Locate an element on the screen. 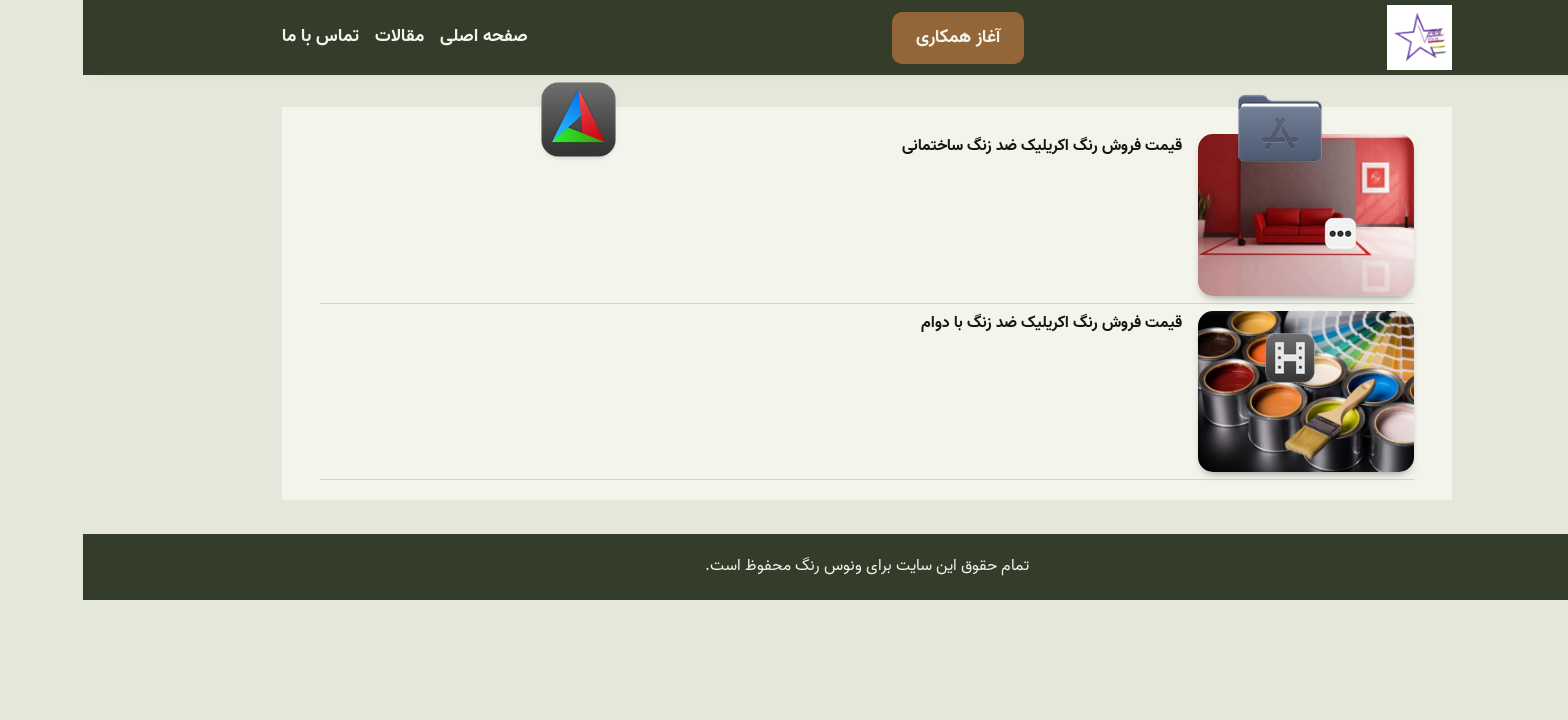 This screenshot has width=1568, height=720. view other applications or categories is located at coordinates (1340, 233).